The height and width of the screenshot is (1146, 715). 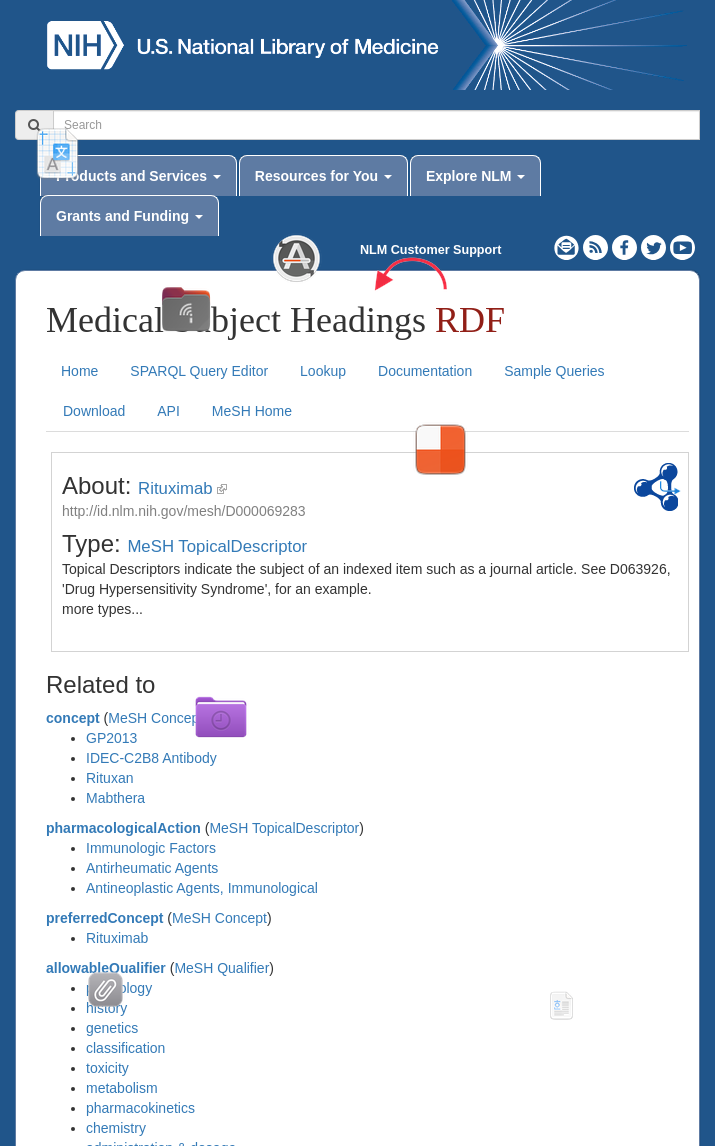 What do you see at coordinates (561, 1005) in the screenshot?
I see `hancom hangul word processor document file` at bounding box center [561, 1005].